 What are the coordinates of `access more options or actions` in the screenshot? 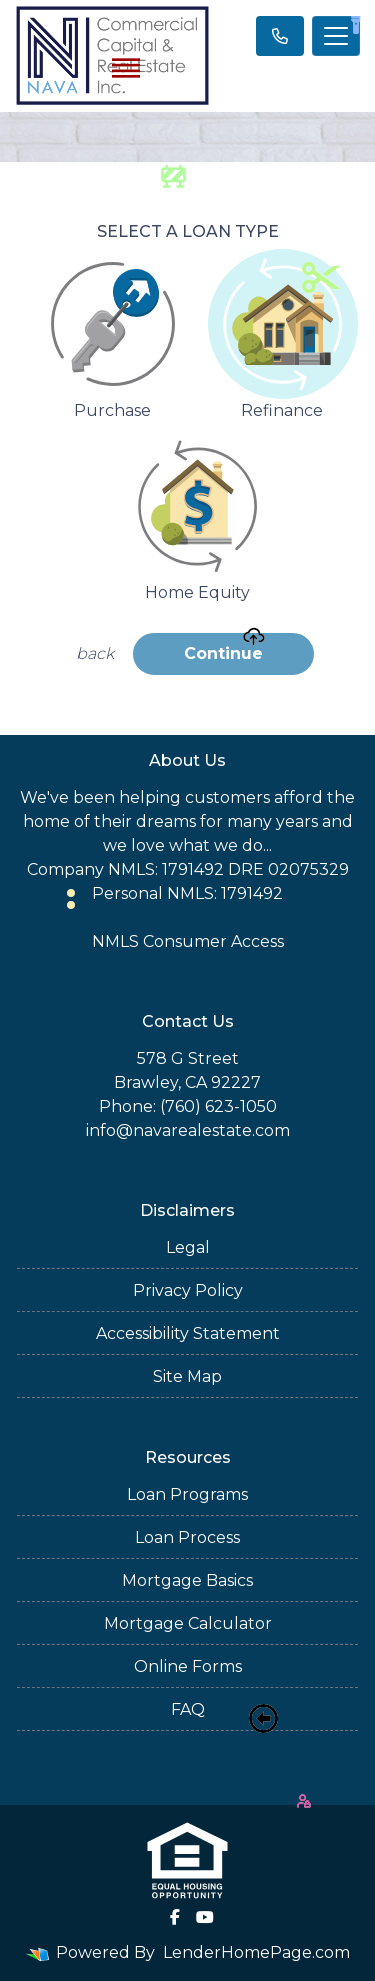 It's located at (71, 899).